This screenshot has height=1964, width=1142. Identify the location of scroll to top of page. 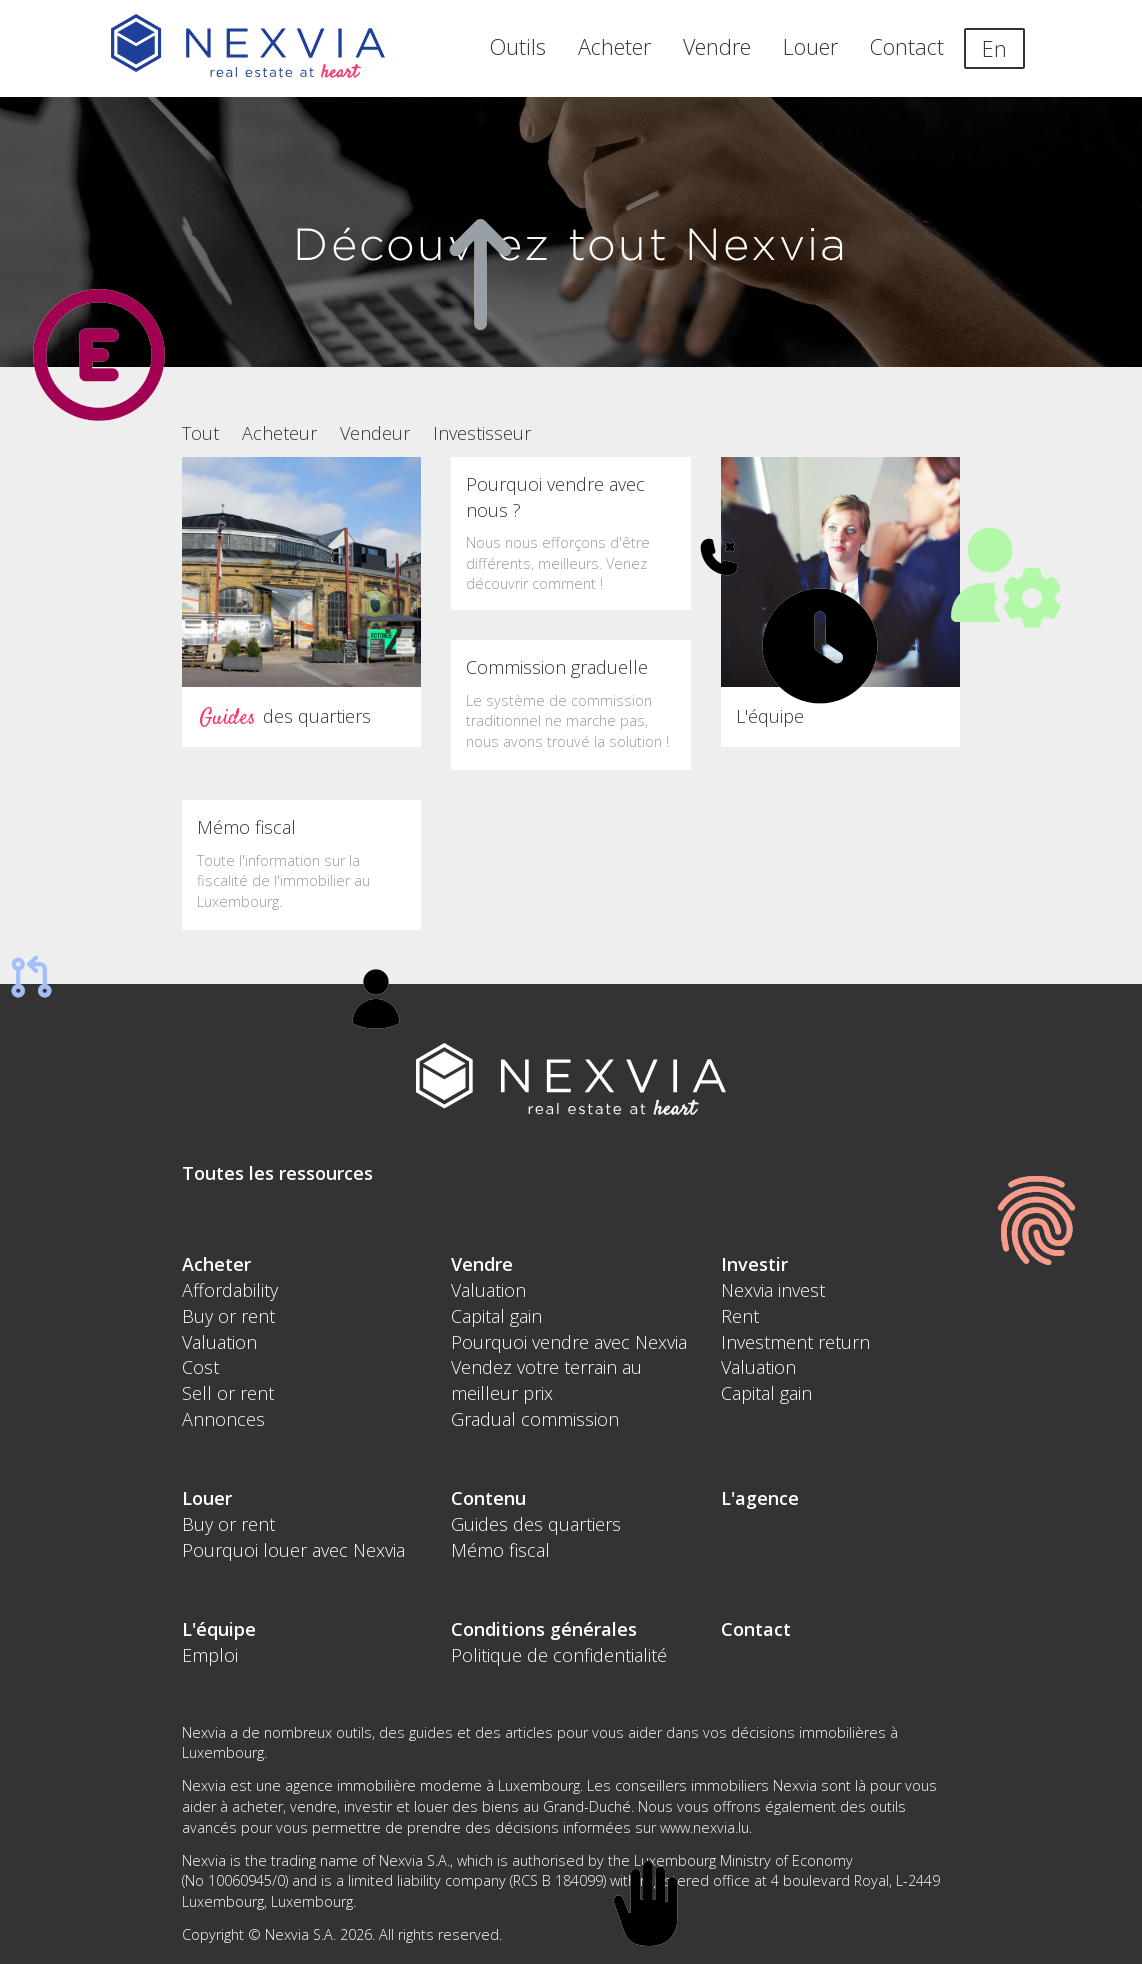
(480, 274).